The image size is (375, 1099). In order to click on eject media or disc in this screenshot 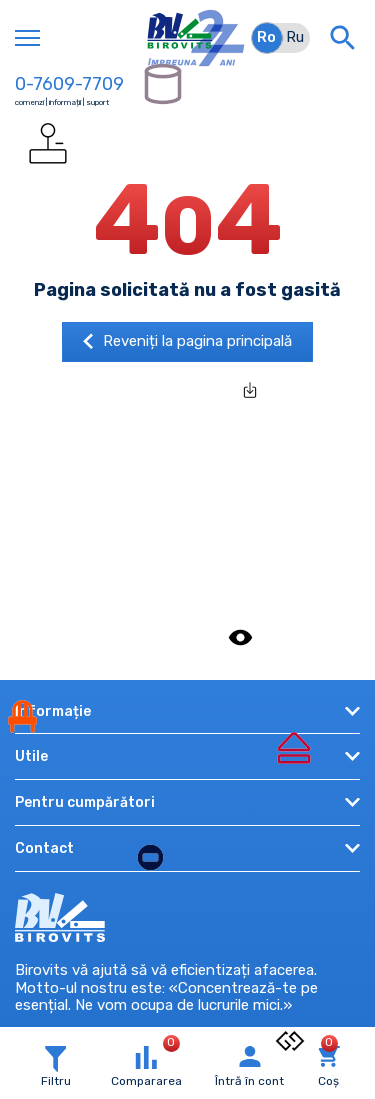, I will do `click(294, 750)`.